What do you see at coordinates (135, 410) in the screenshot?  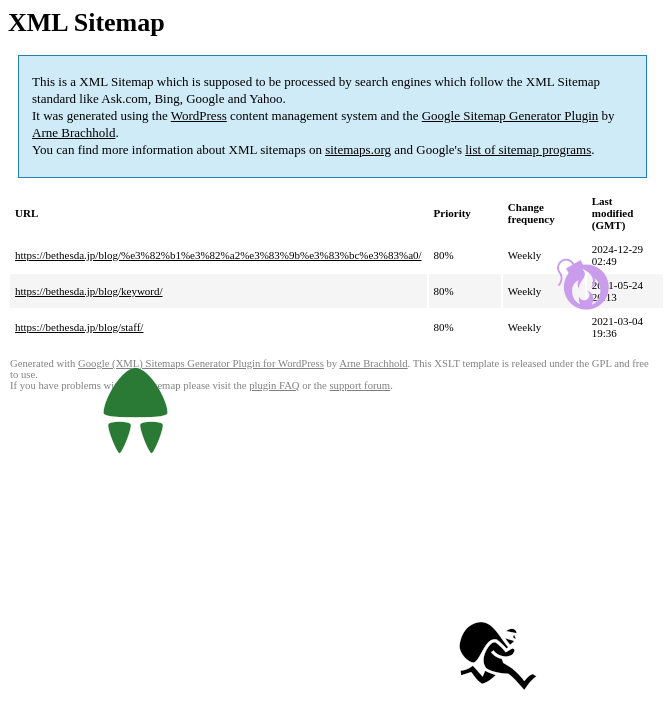 I see `activate jetpack or boost ability` at bounding box center [135, 410].